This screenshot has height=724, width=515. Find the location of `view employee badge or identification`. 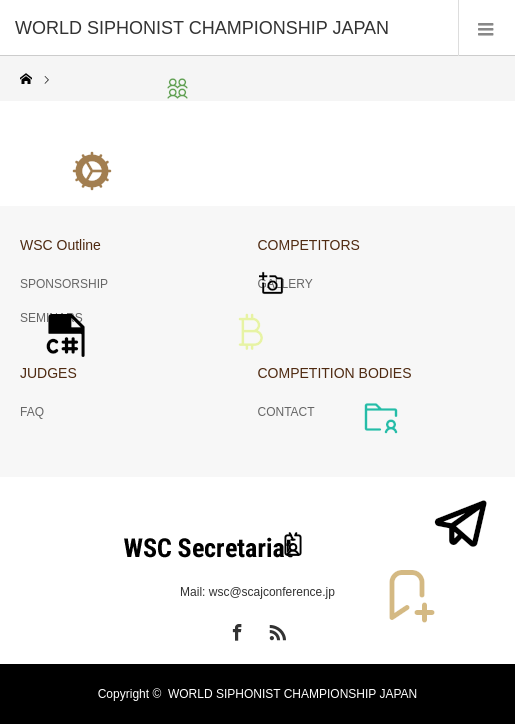

view employee badge or identification is located at coordinates (293, 544).